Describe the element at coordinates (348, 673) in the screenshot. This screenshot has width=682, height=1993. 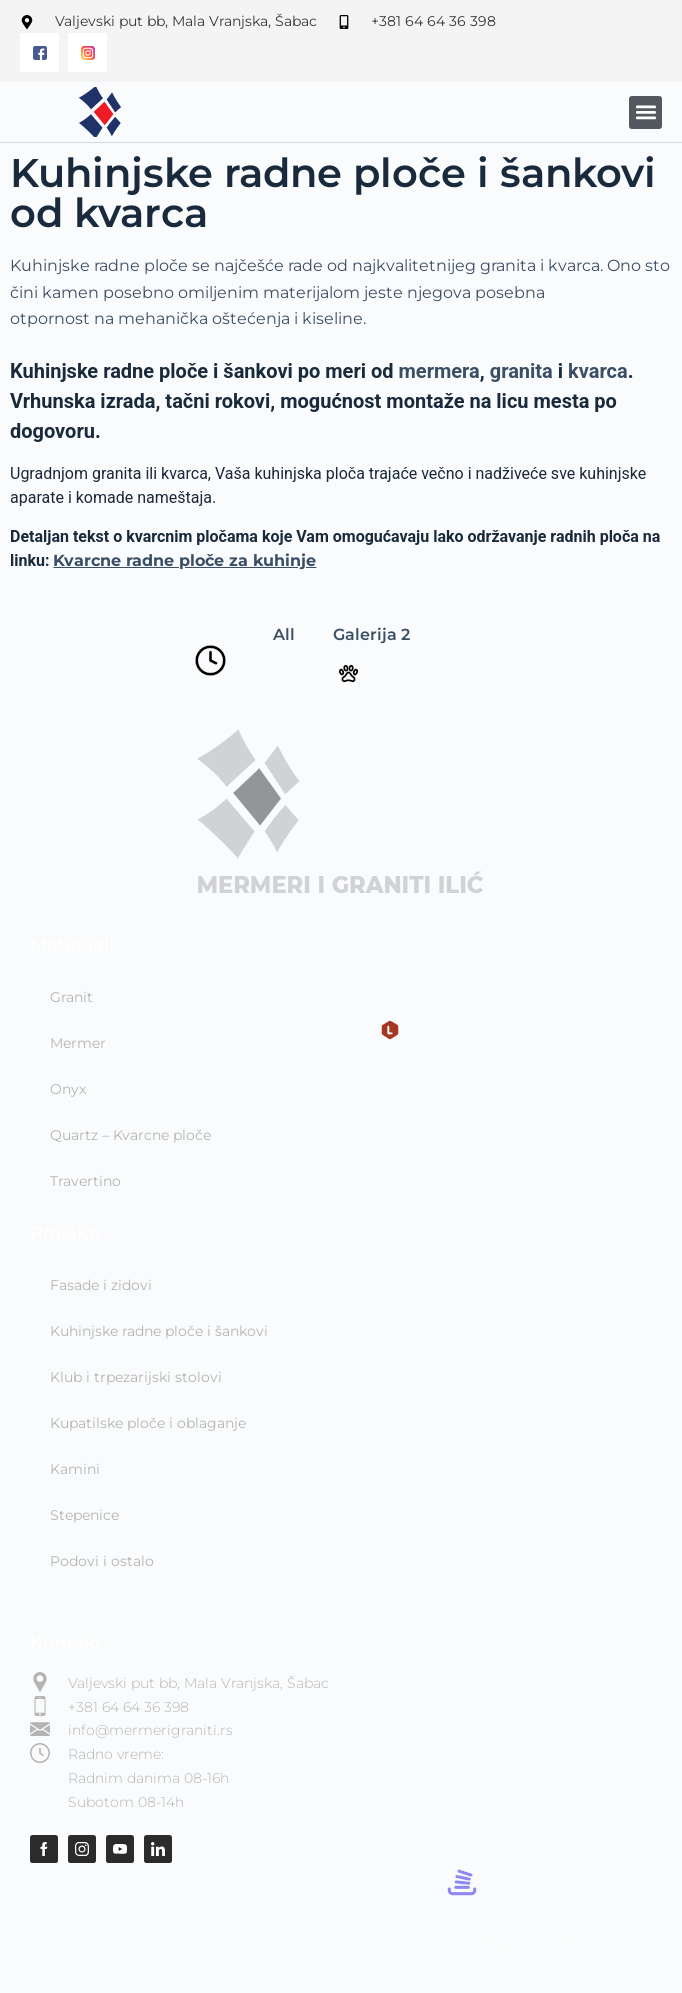
I see `access pet-related features or settings` at that location.